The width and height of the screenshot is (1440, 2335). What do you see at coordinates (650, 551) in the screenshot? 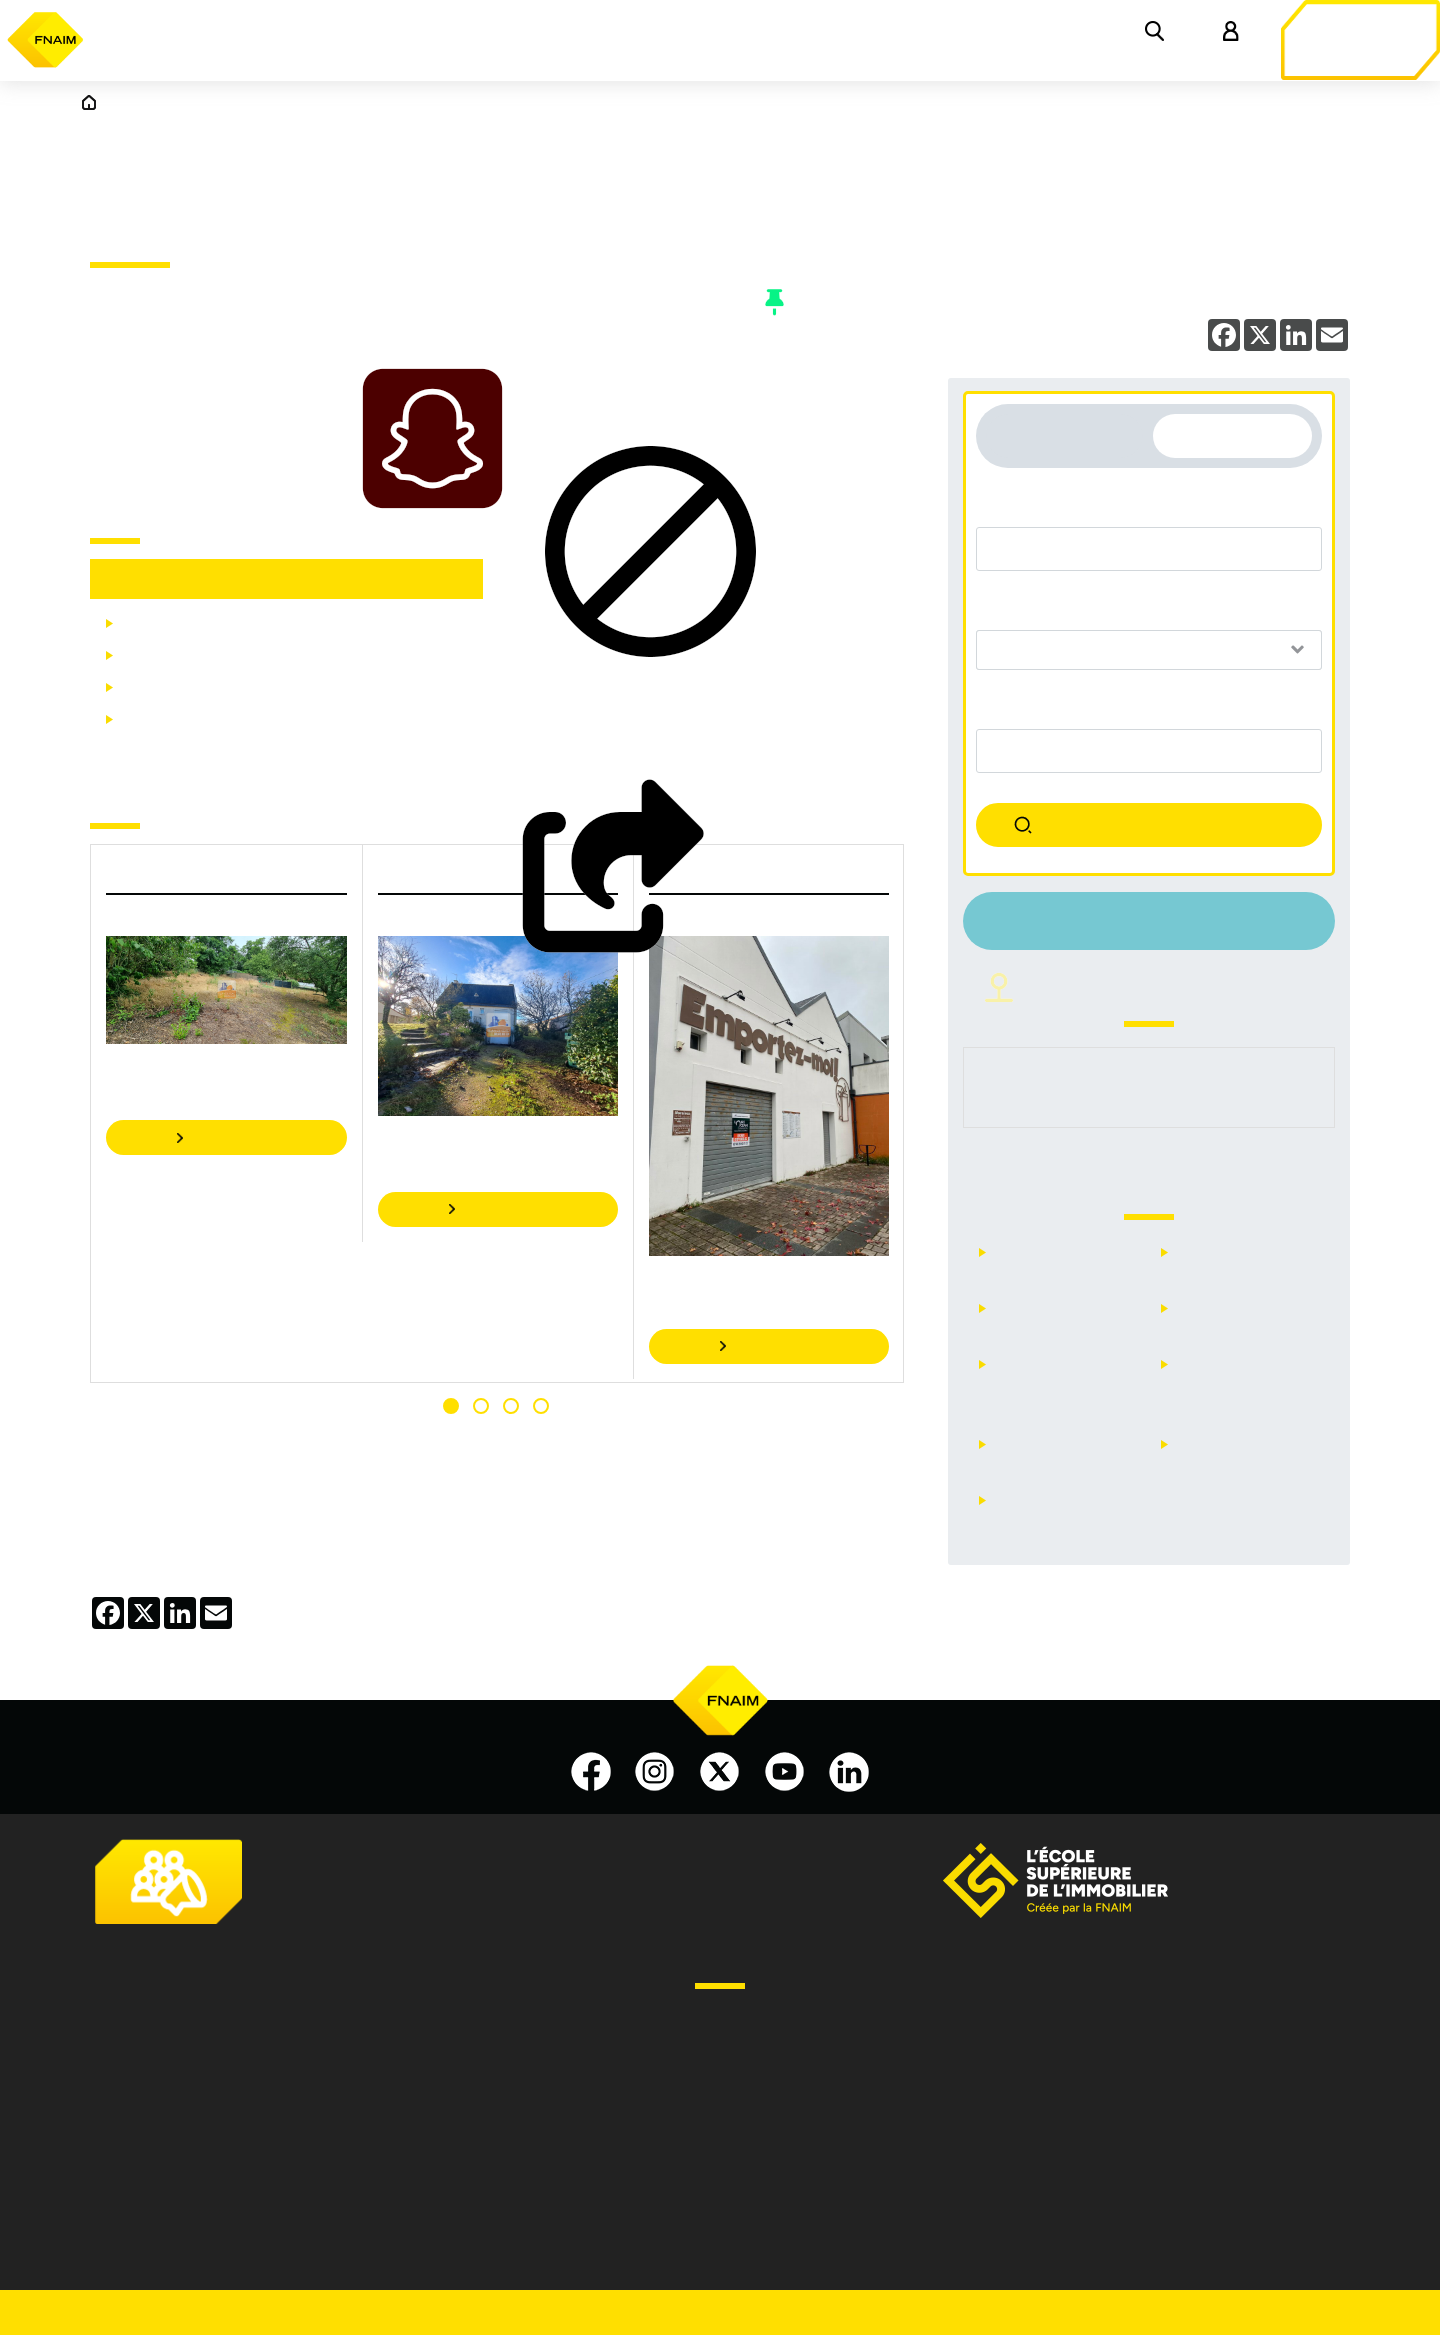
I see `indicates a blocked or prohibited action` at bounding box center [650, 551].